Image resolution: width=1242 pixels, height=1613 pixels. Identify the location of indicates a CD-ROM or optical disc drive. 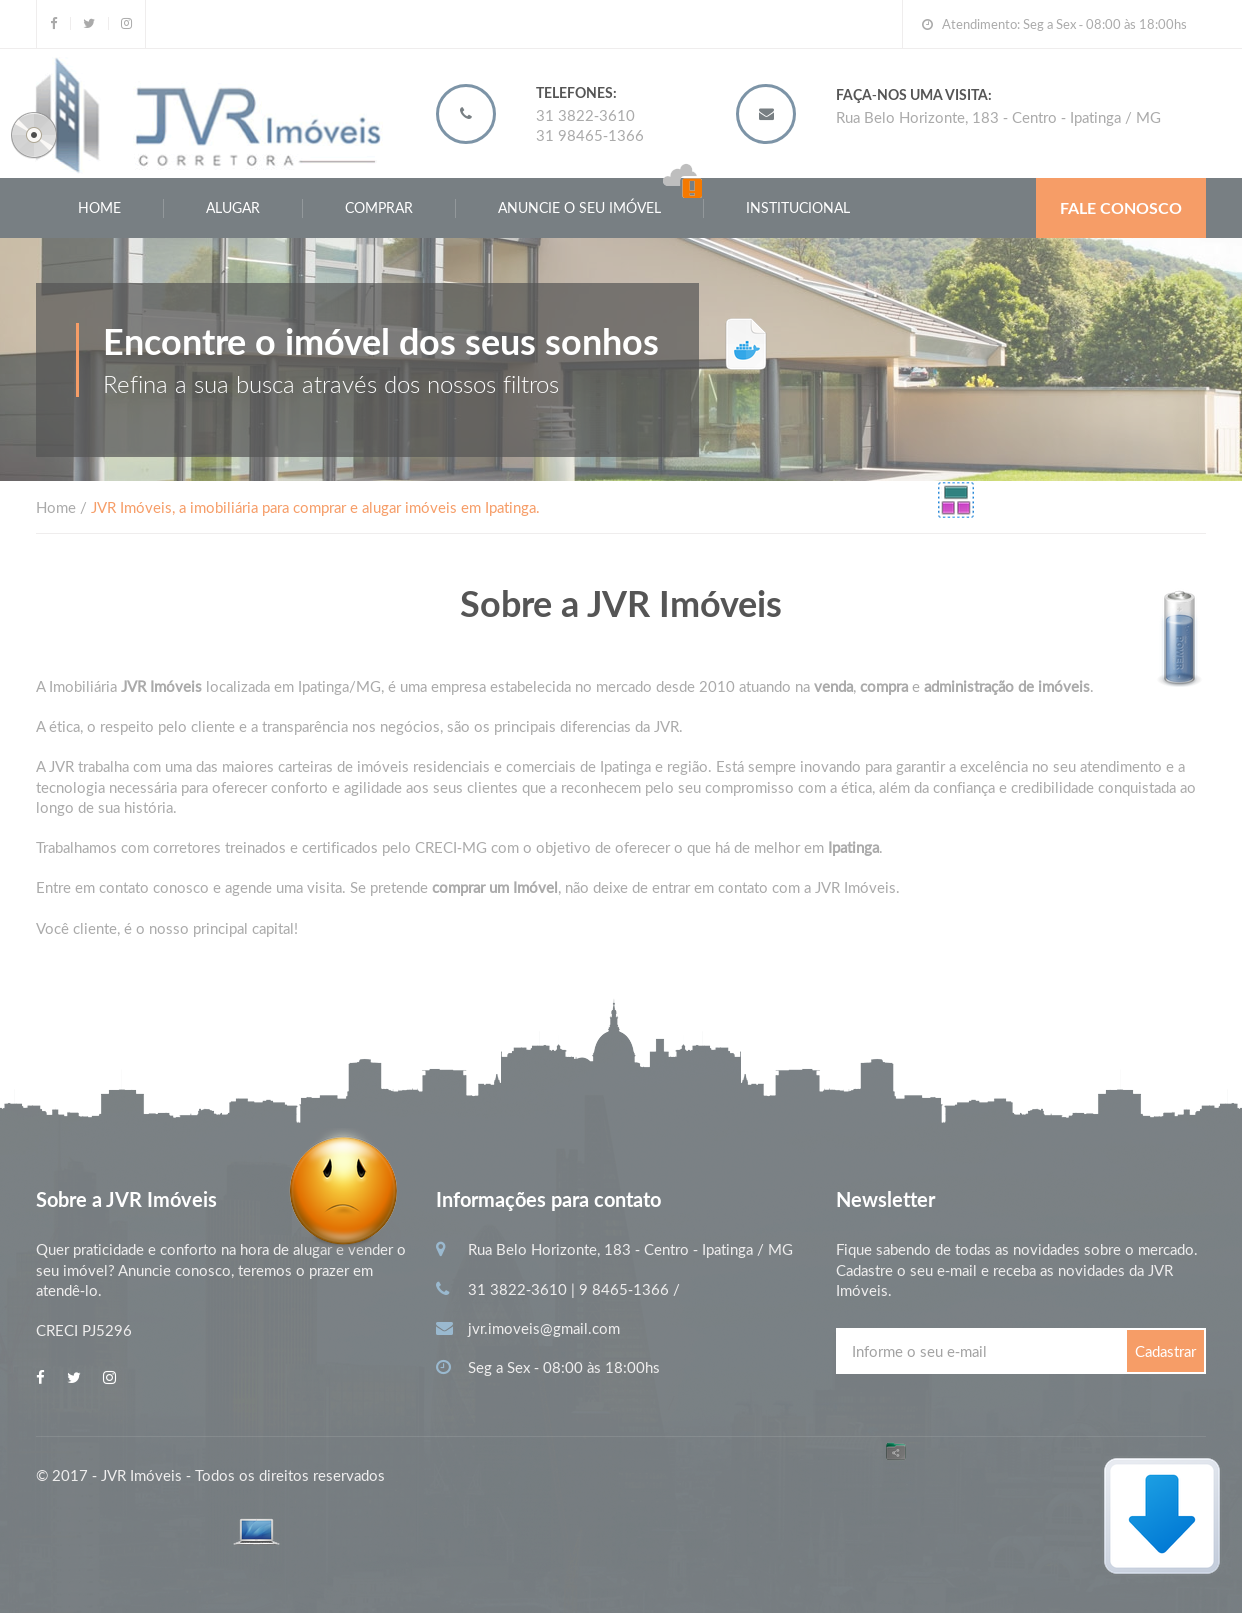
(34, 135).